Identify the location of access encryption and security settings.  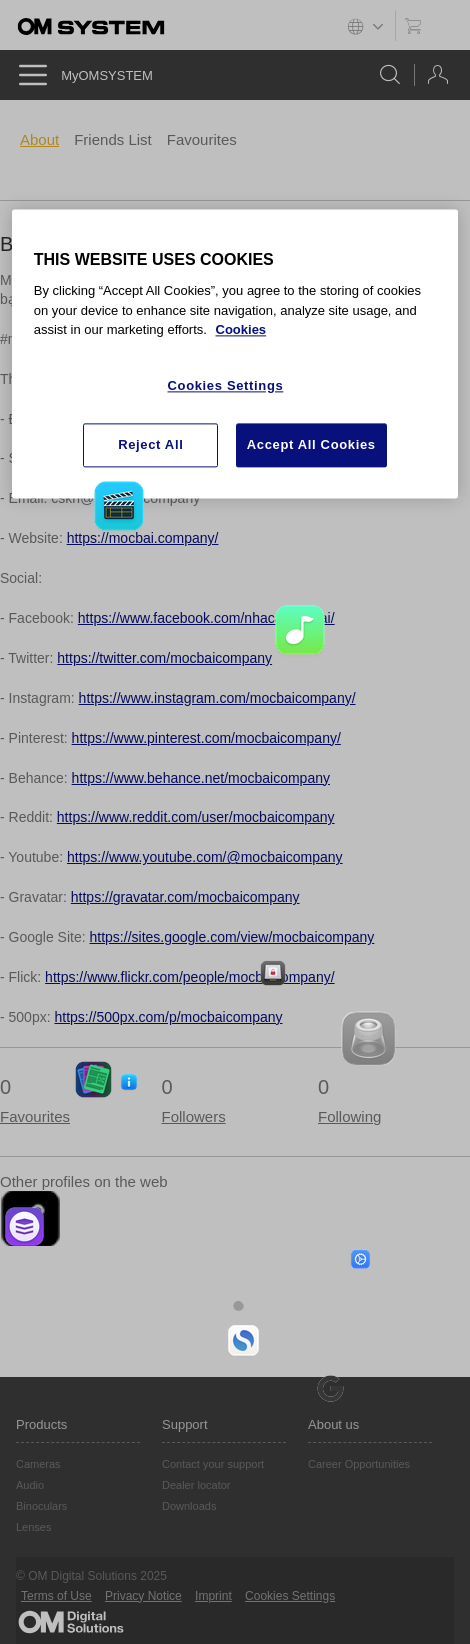
(273, 973).